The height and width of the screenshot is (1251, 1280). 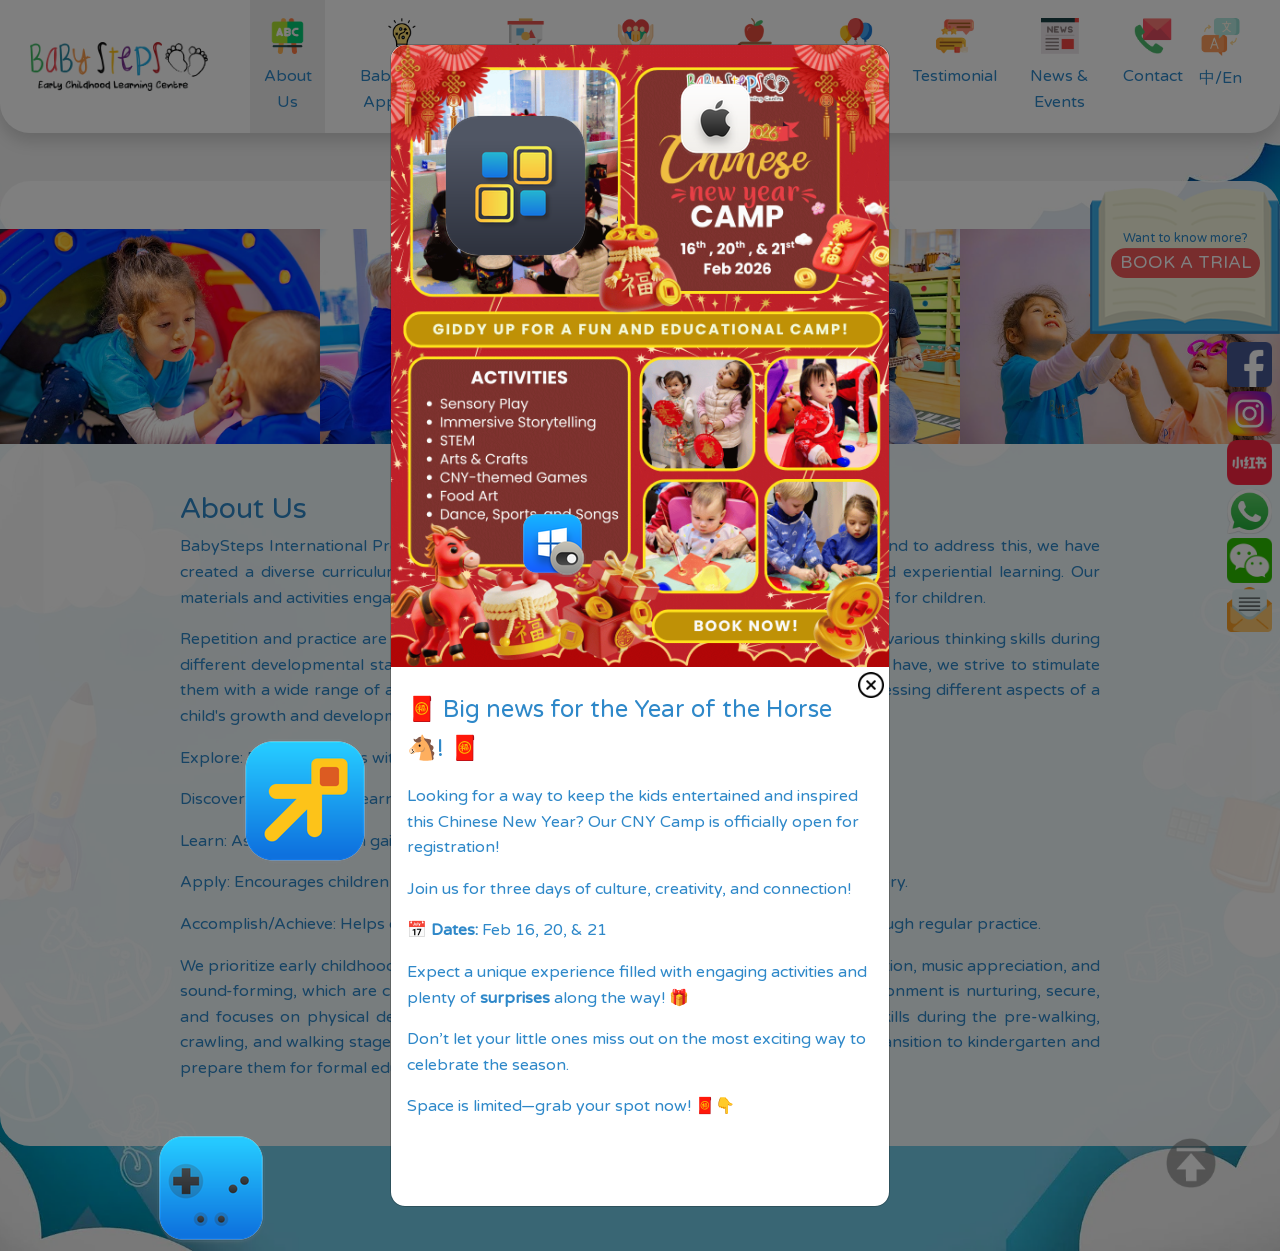 I want to click on launch VMware Remote Console application, so click(x=305, y=801).